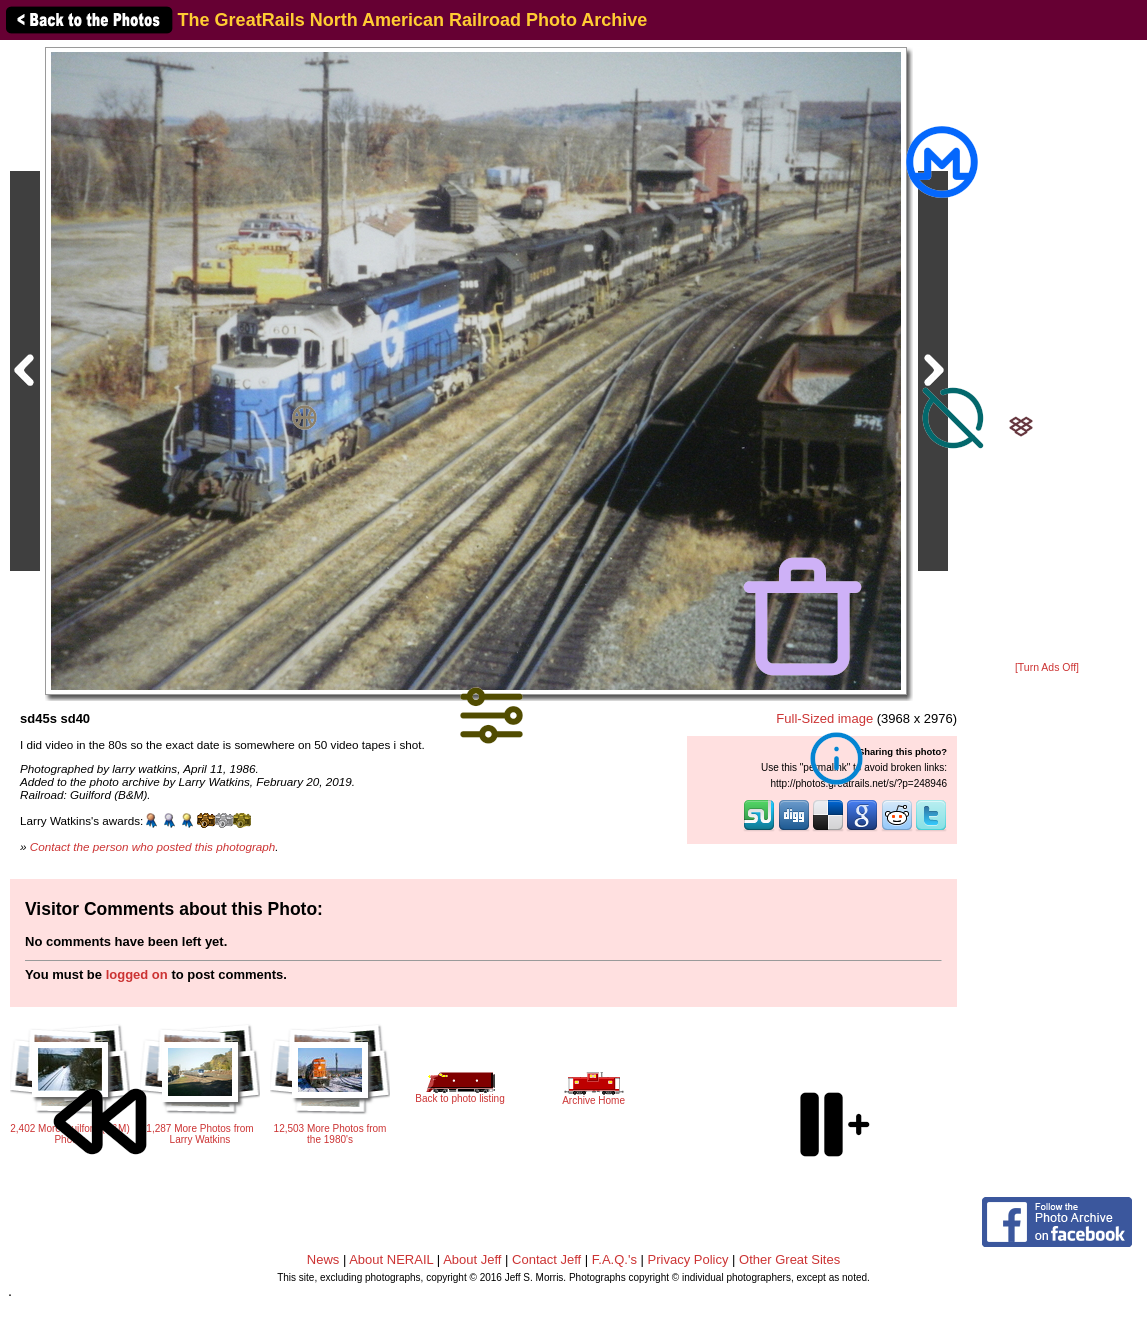 The height and width of the screenshot is (1325, 1147). I want to click on view more information or details, so click(836, 758).